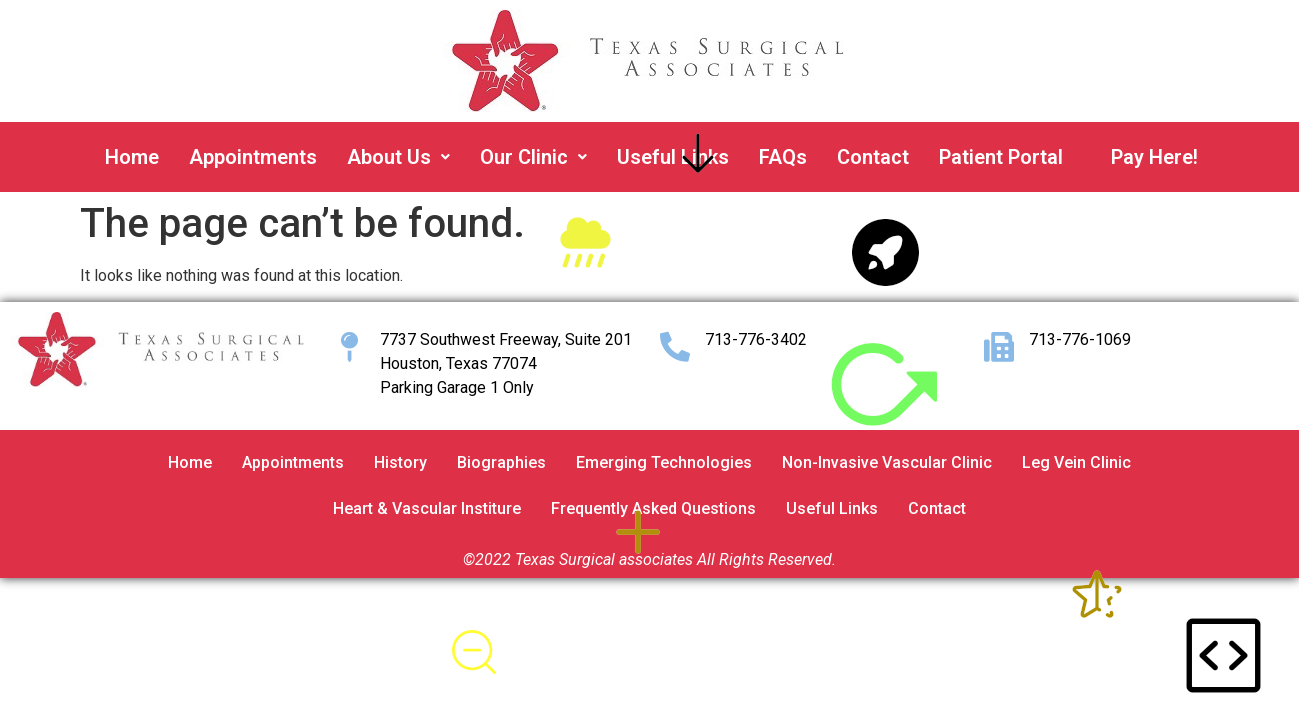 The image size is (1299, 720). What do you see at coordinates (698, 153) in the screenshot?
I see `scroll down or view more content` at bounding box center [698, 153].